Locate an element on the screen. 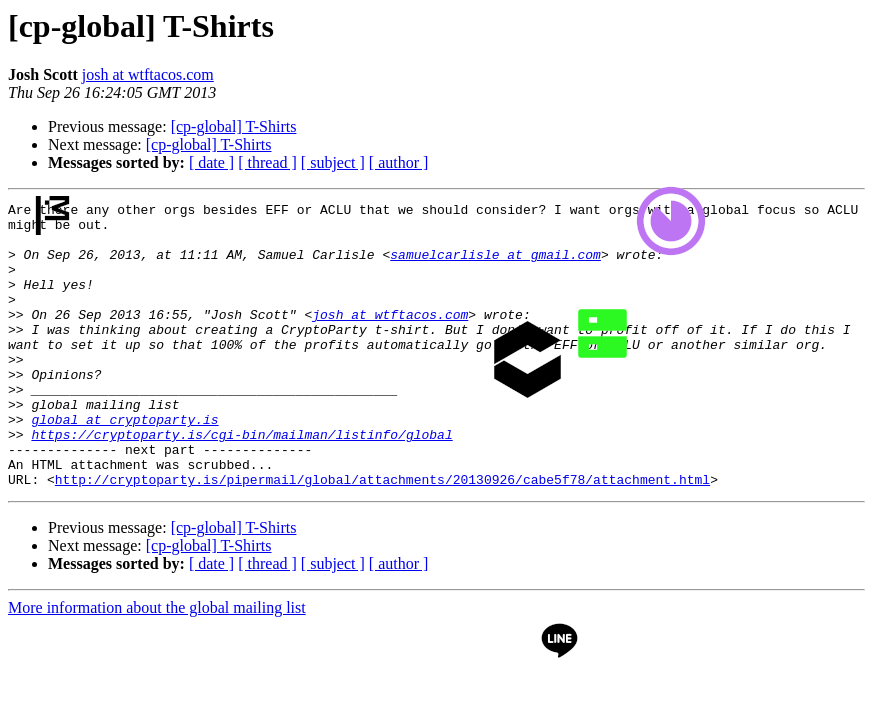  open the LINE messaging app is located at coordinates (559, 640).